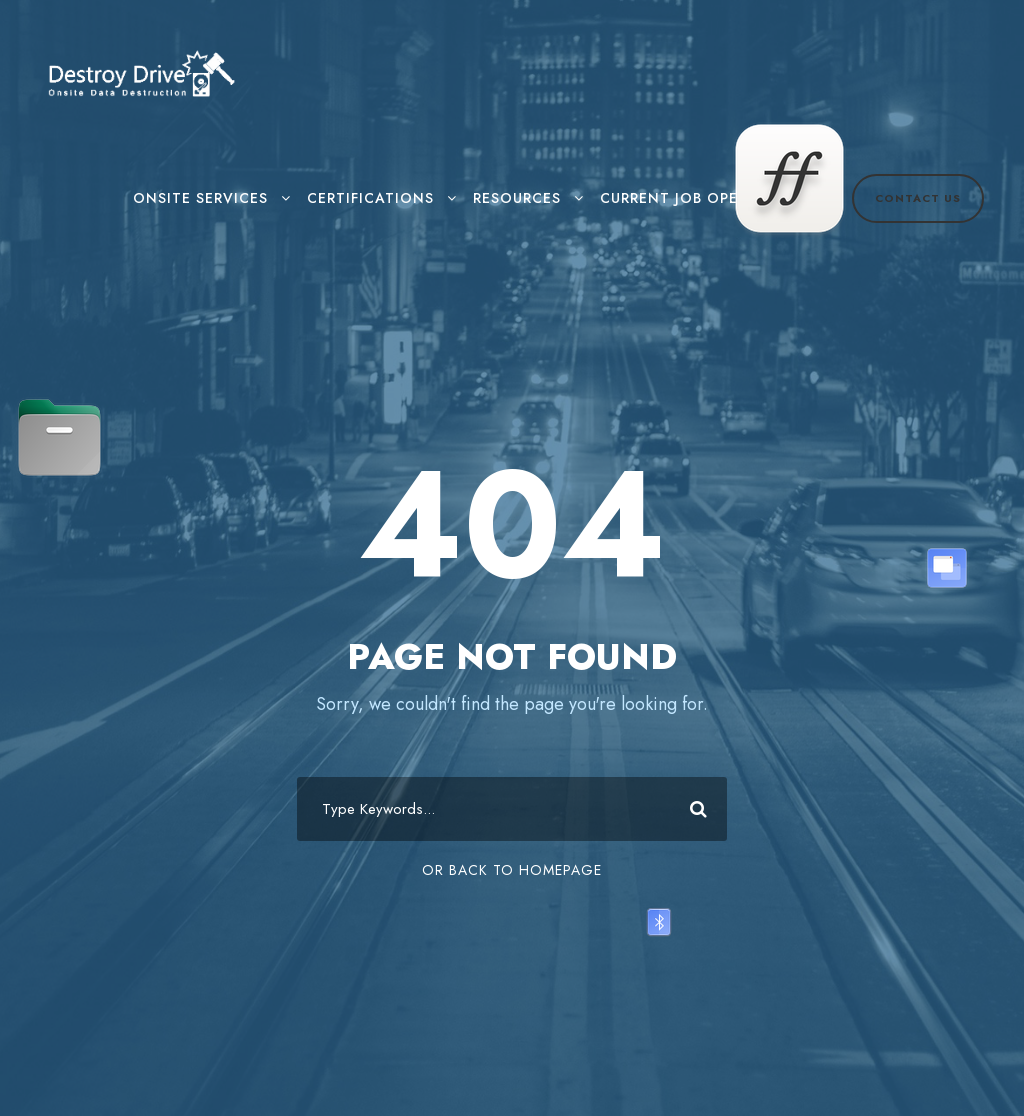 The image size is (1024, 1116). I want to click on manage startup applications and session settings, so click(947, 568).